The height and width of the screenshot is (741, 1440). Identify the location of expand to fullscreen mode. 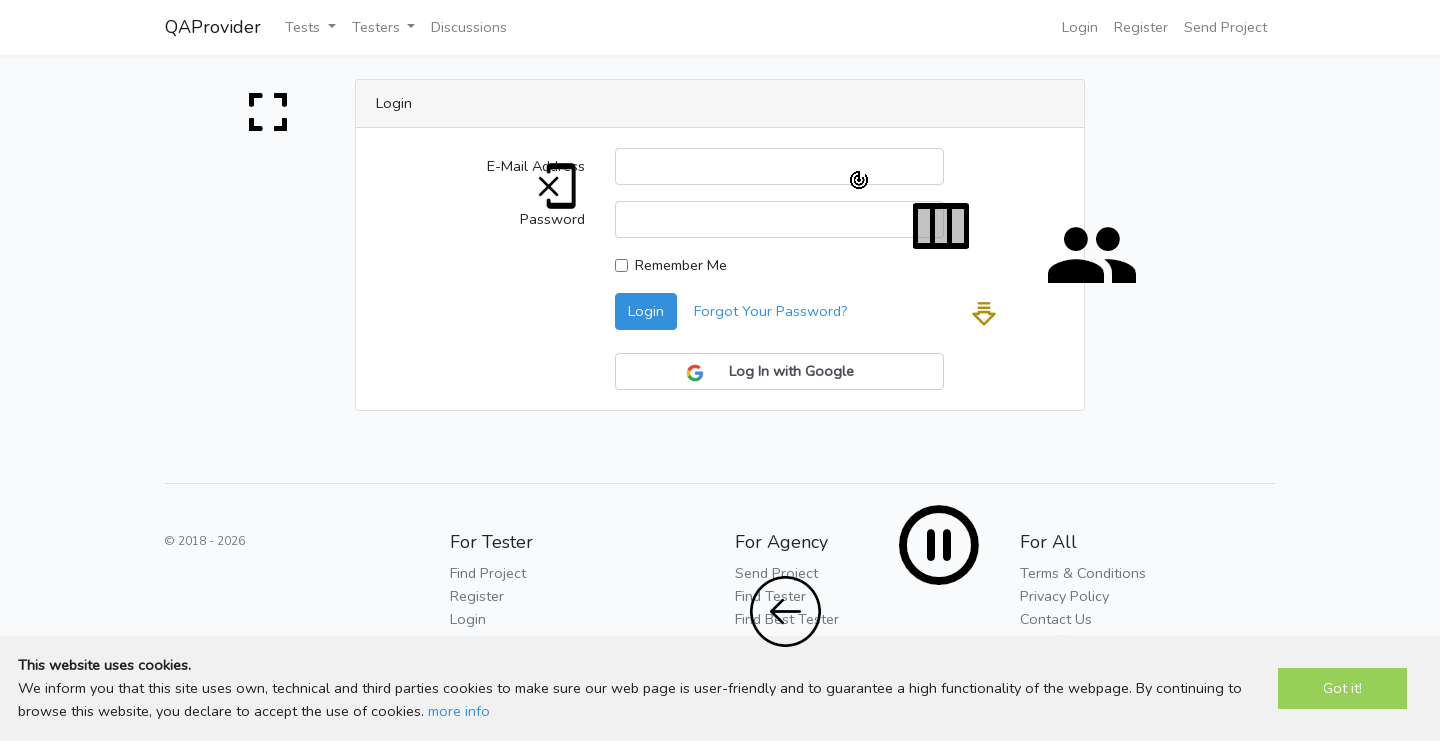
(268, 112).